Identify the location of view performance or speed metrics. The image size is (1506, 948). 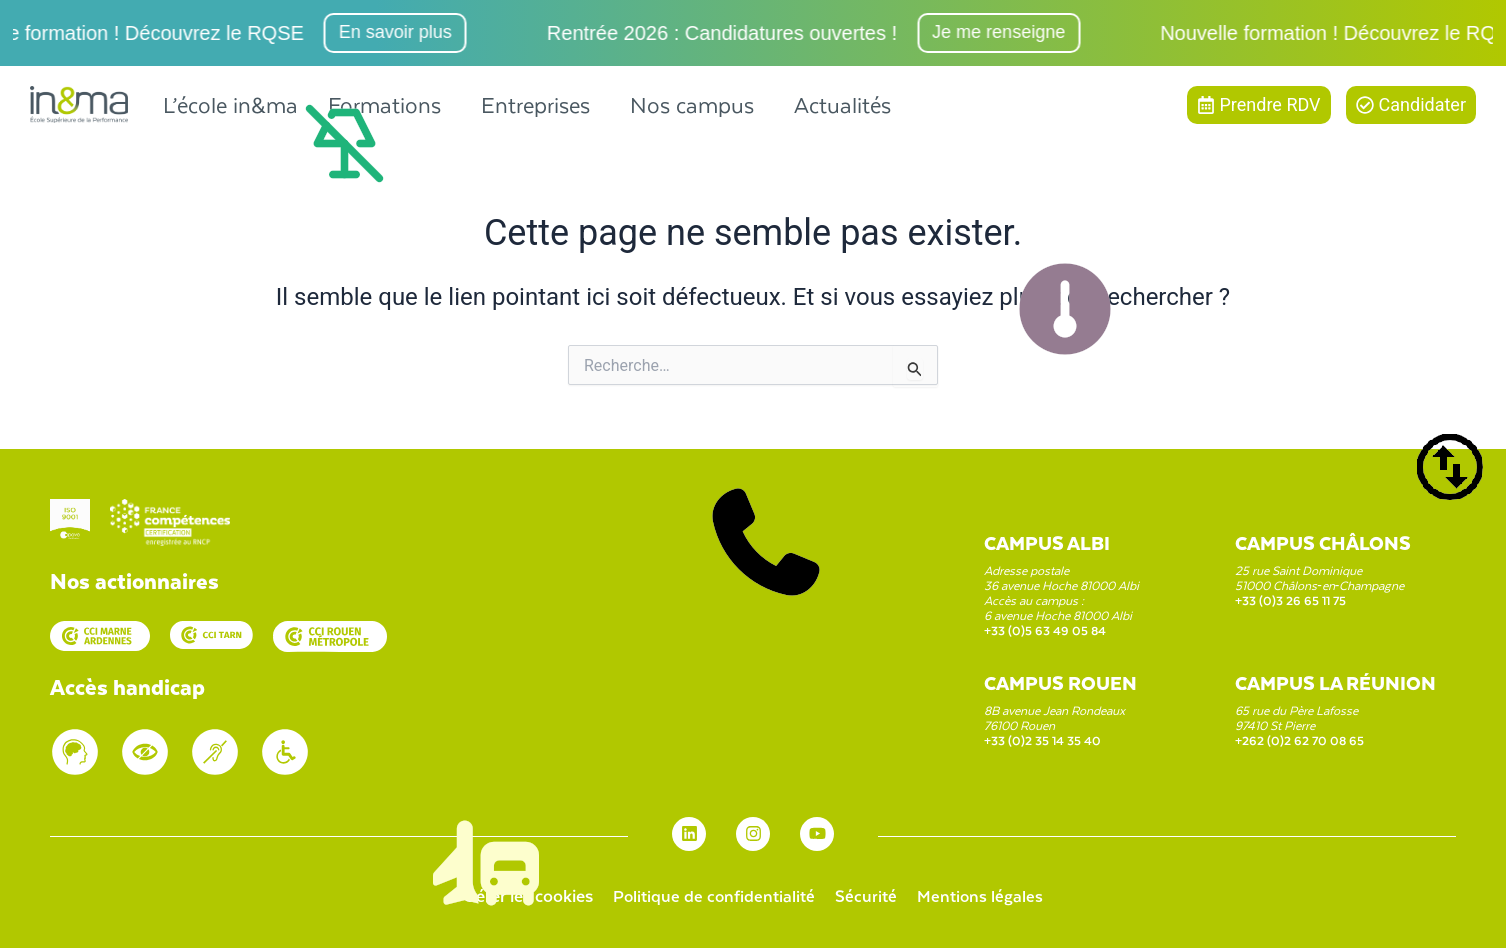
(1065, 309).